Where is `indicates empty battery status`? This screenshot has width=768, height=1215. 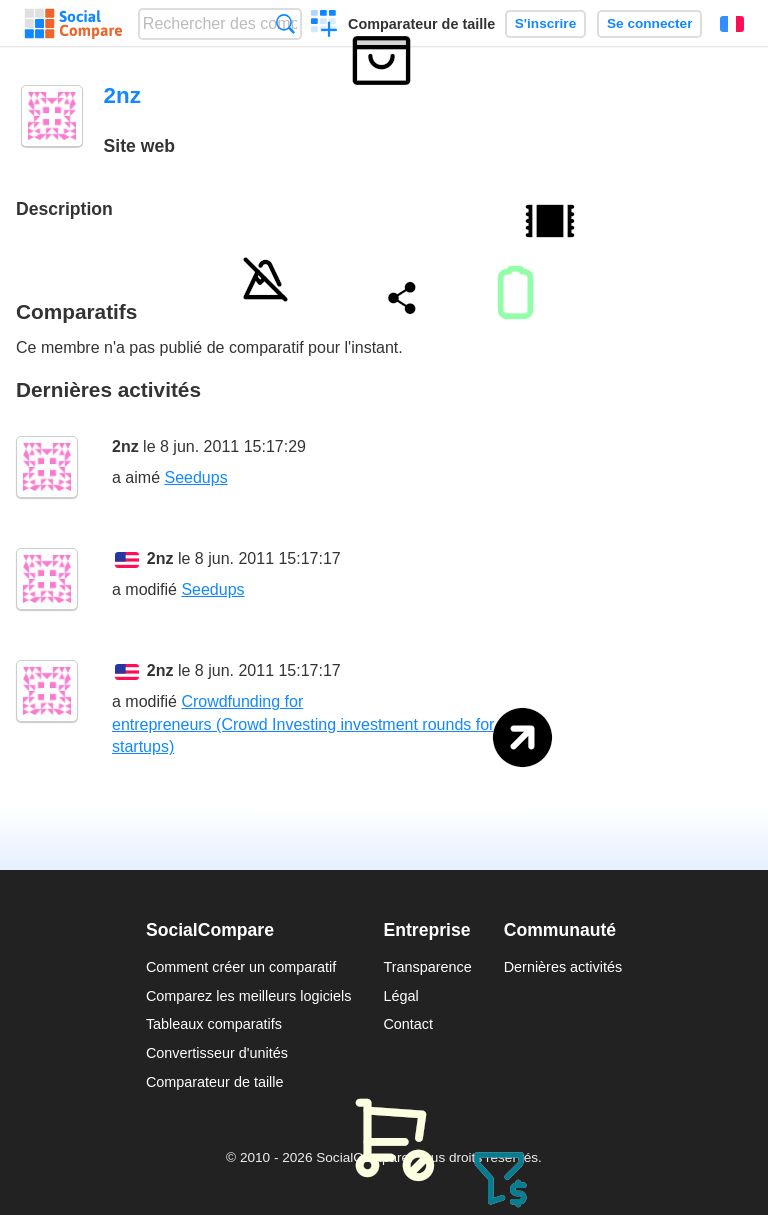 indicates empty battery status is located at coordinates (515, 292).